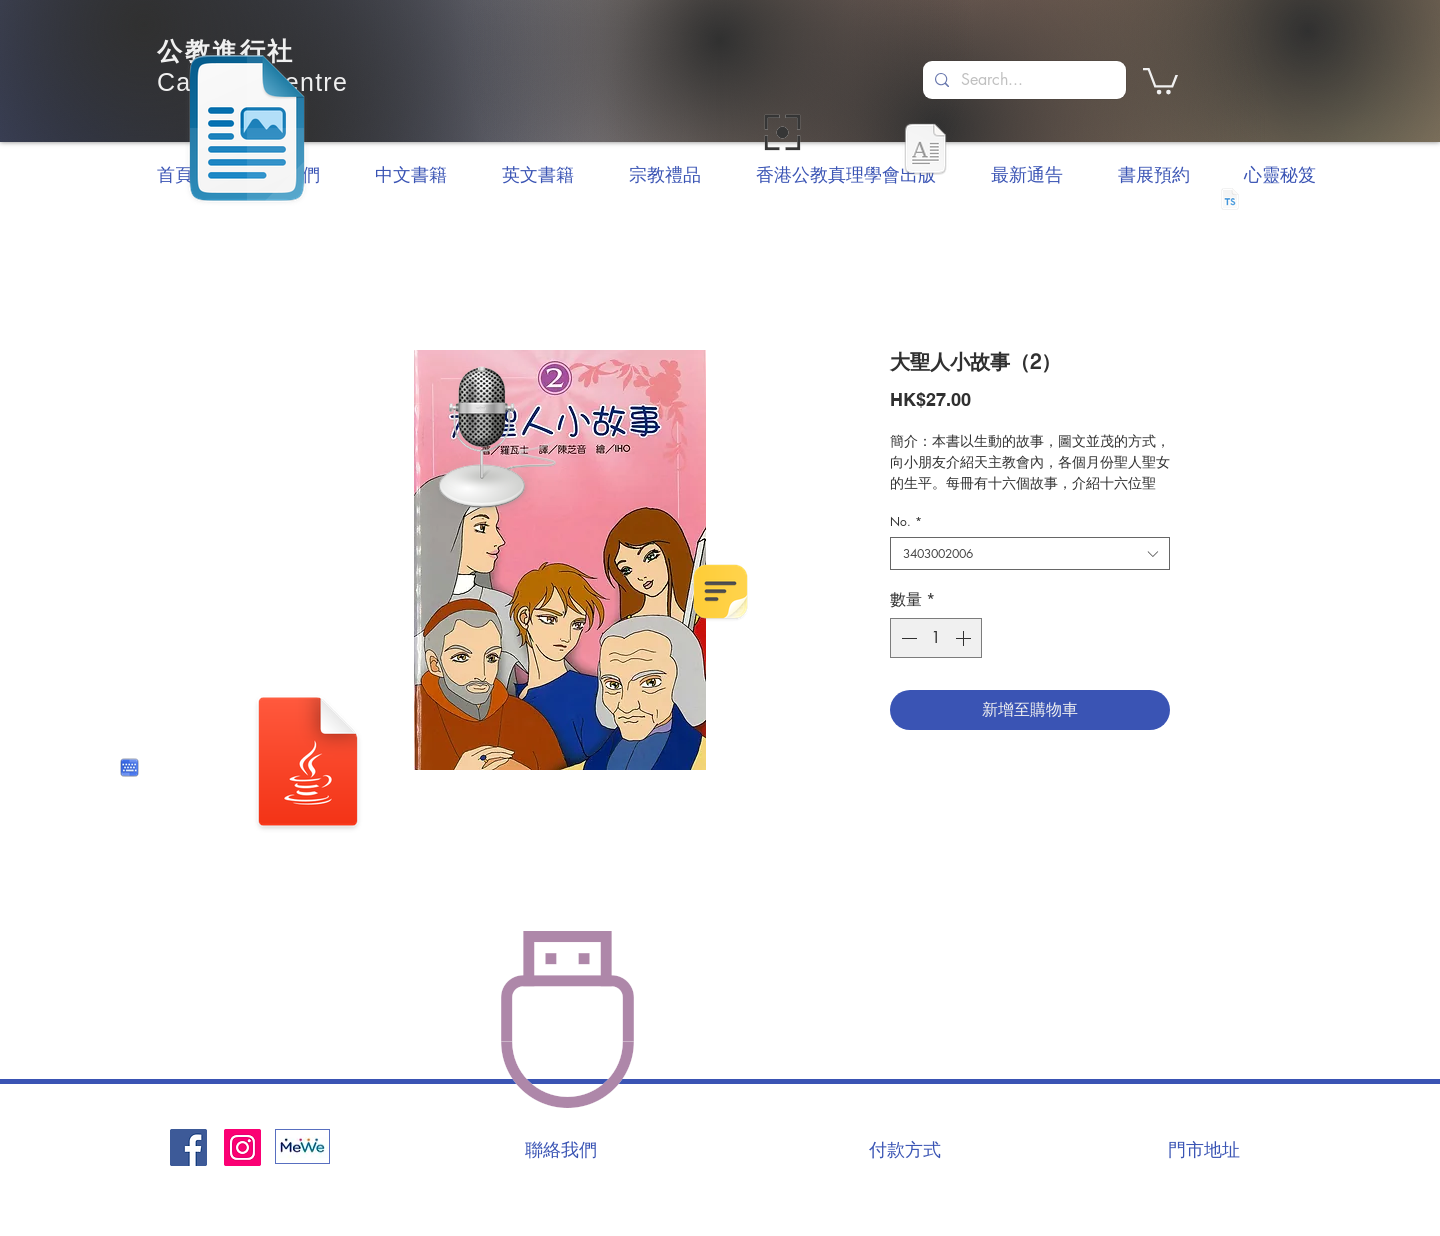 The width and height of the screenshot is (1440, 1236). Describe the element at coordinates (308, 764) in the screenshot. I see `java source code file` at that location.